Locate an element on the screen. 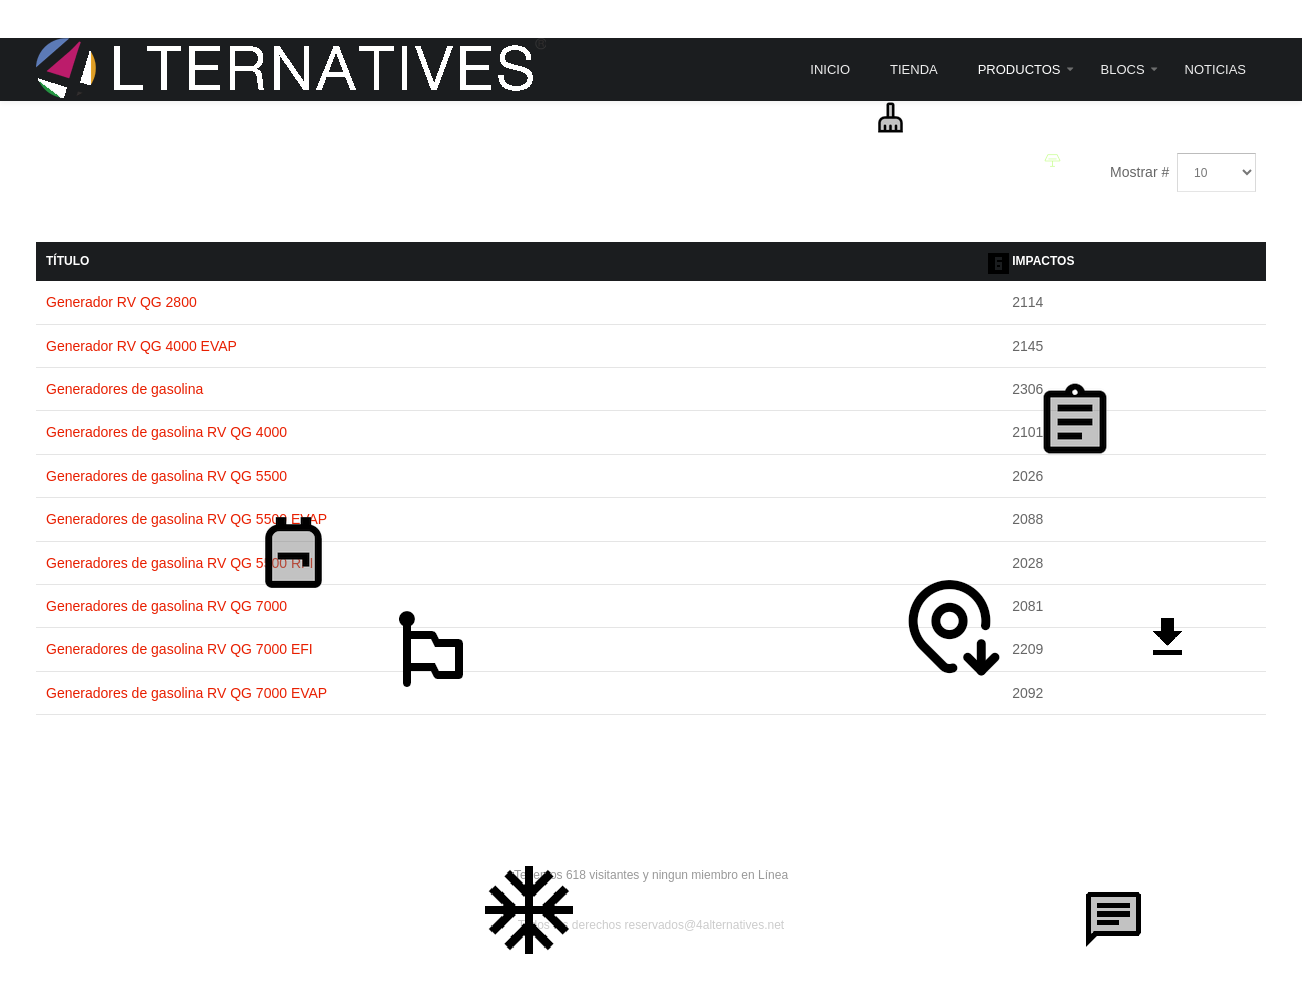  access presentation mode is located at coordinates (1052, 160).